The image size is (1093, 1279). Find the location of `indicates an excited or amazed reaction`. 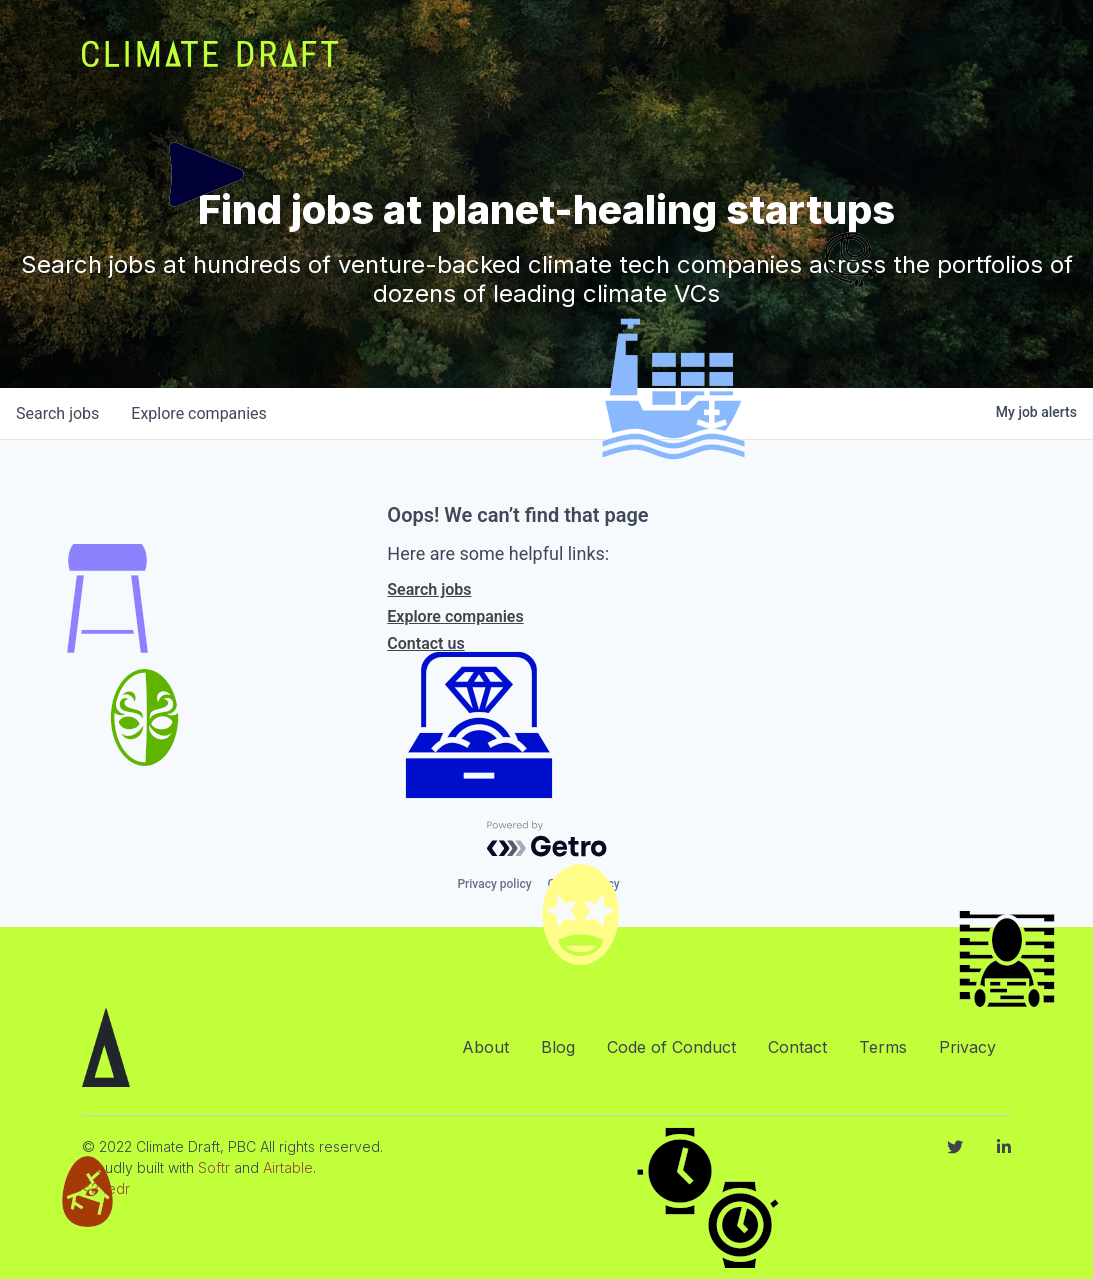

indicates an excited or amazed reaction is located at coordinates (580, 914).